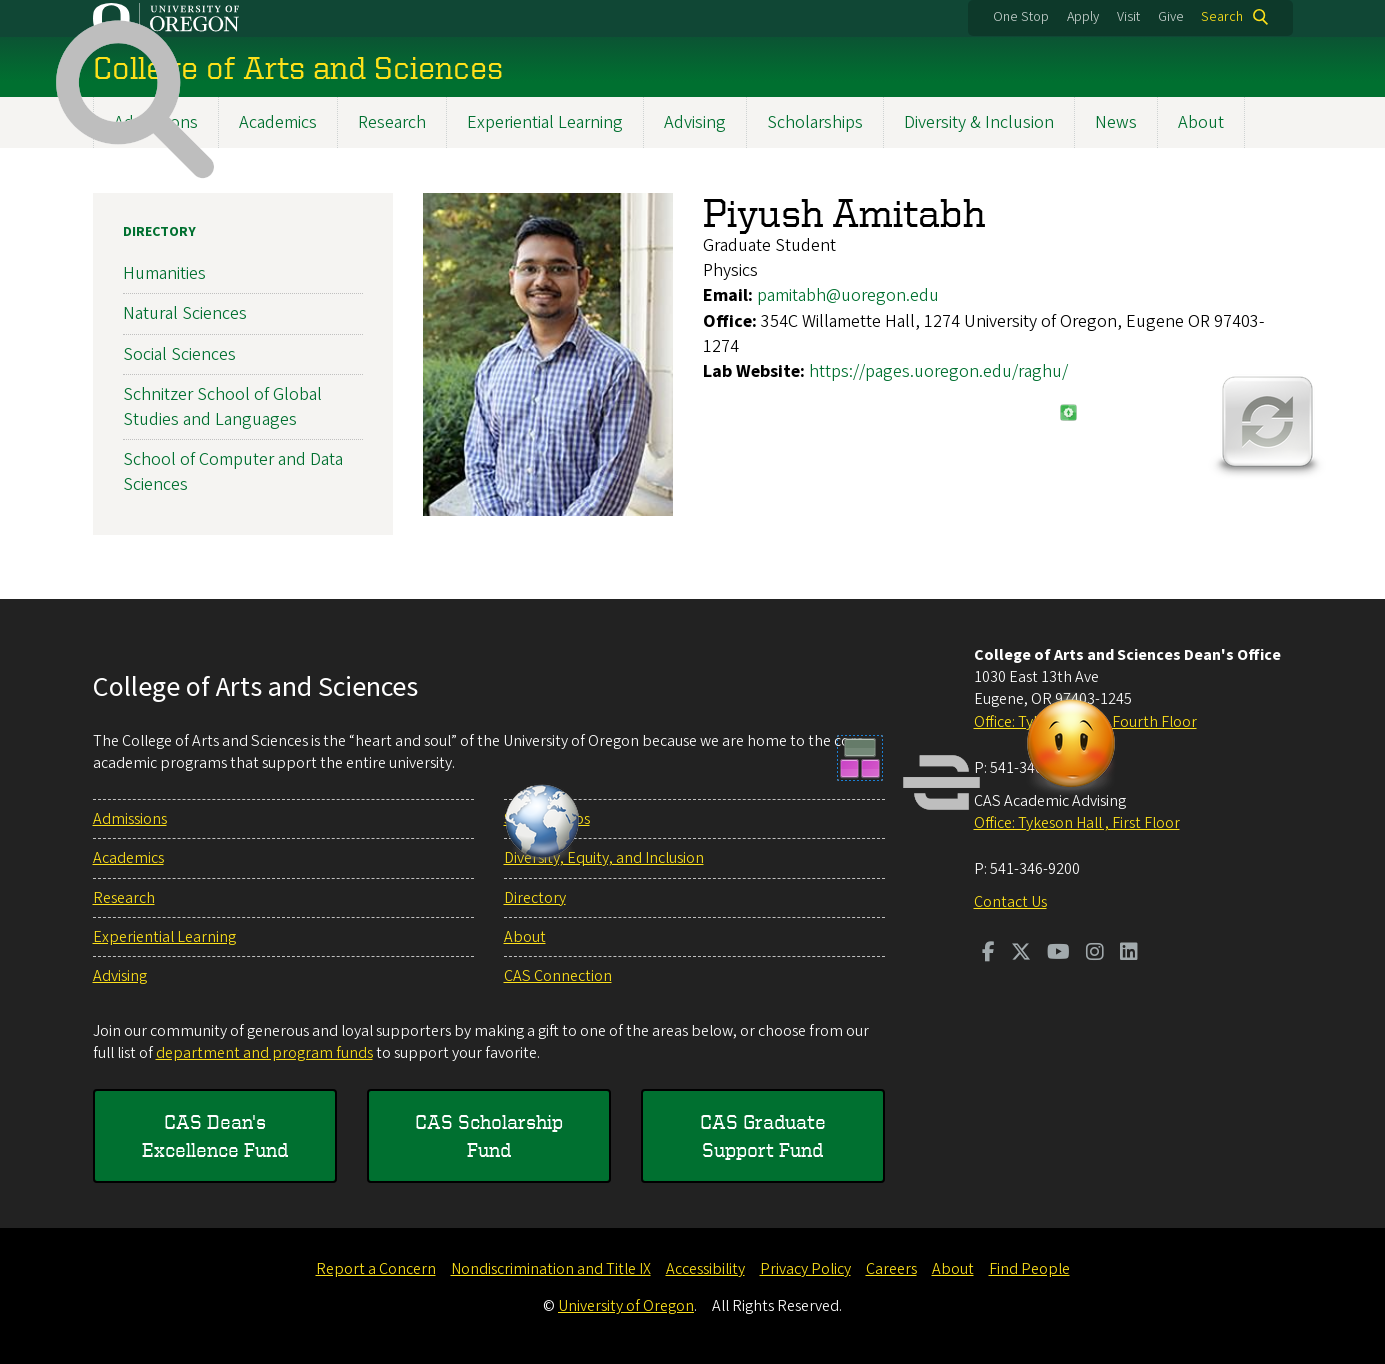 The width and height of the screenshot is (1385, 1364). Describe the element at coordinates (1268, 426) in the screenshot. I see `indicates content is currently syncing` at that location.